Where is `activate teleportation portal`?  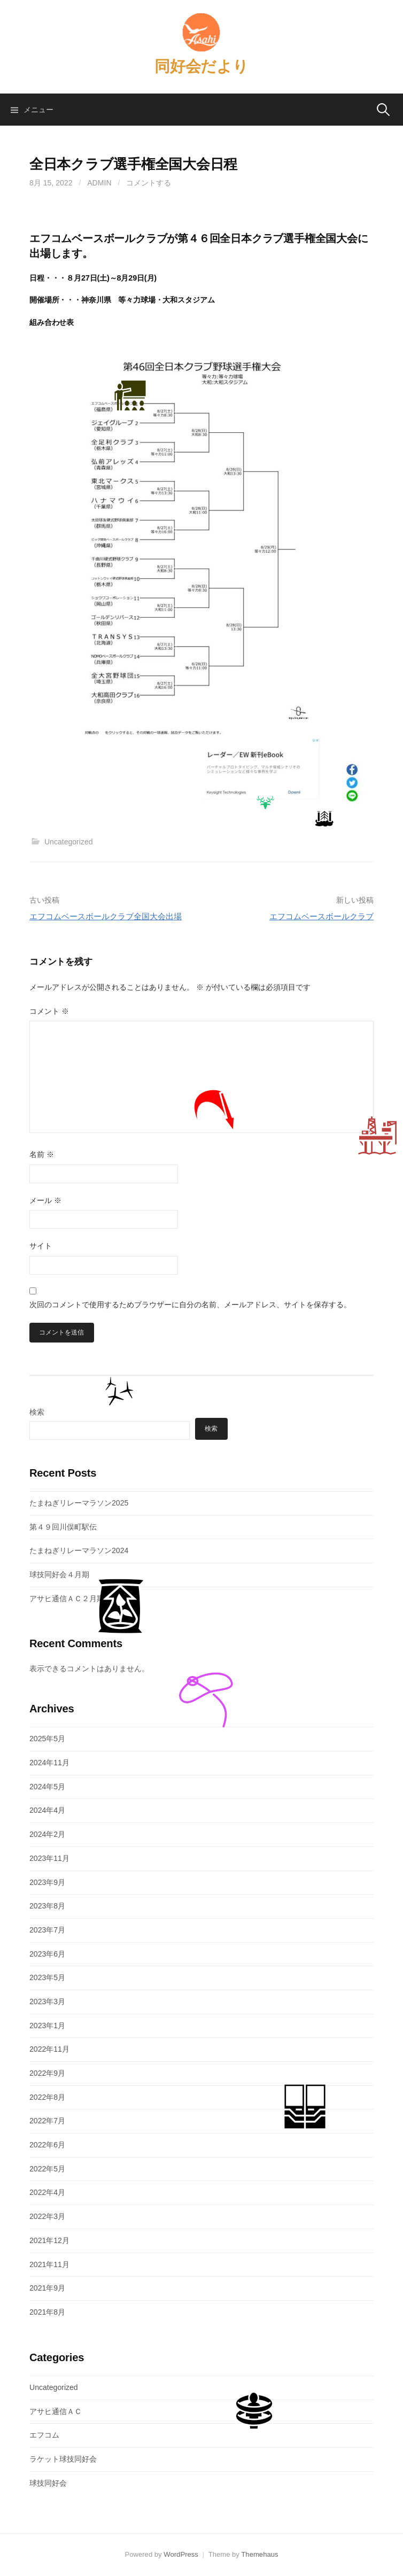
activate teleportation portal is located at coordinates (254, 2410).